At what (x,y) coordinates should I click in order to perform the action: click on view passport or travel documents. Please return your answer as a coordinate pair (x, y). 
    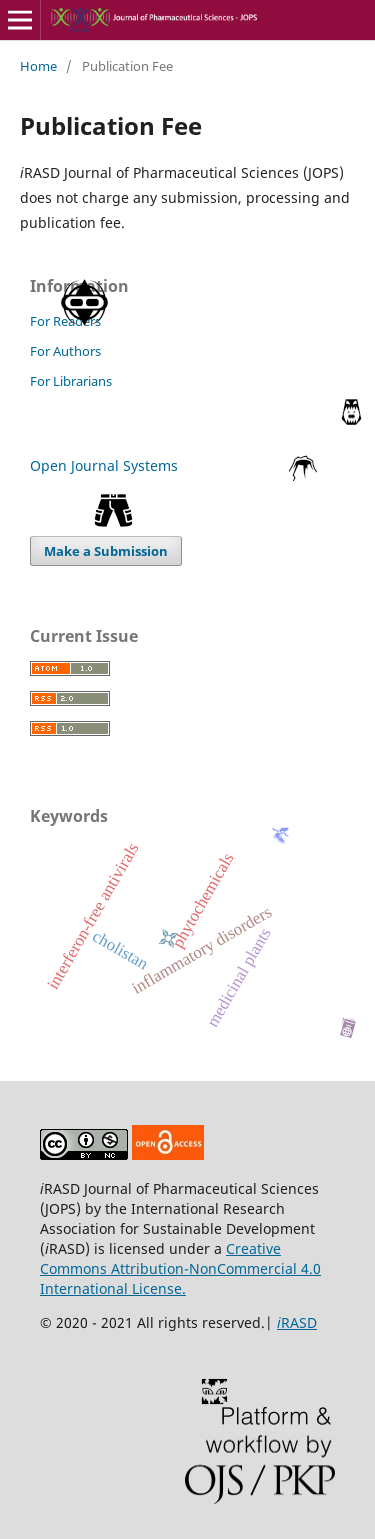
    Looking at the image, I should click on (348, 1028).